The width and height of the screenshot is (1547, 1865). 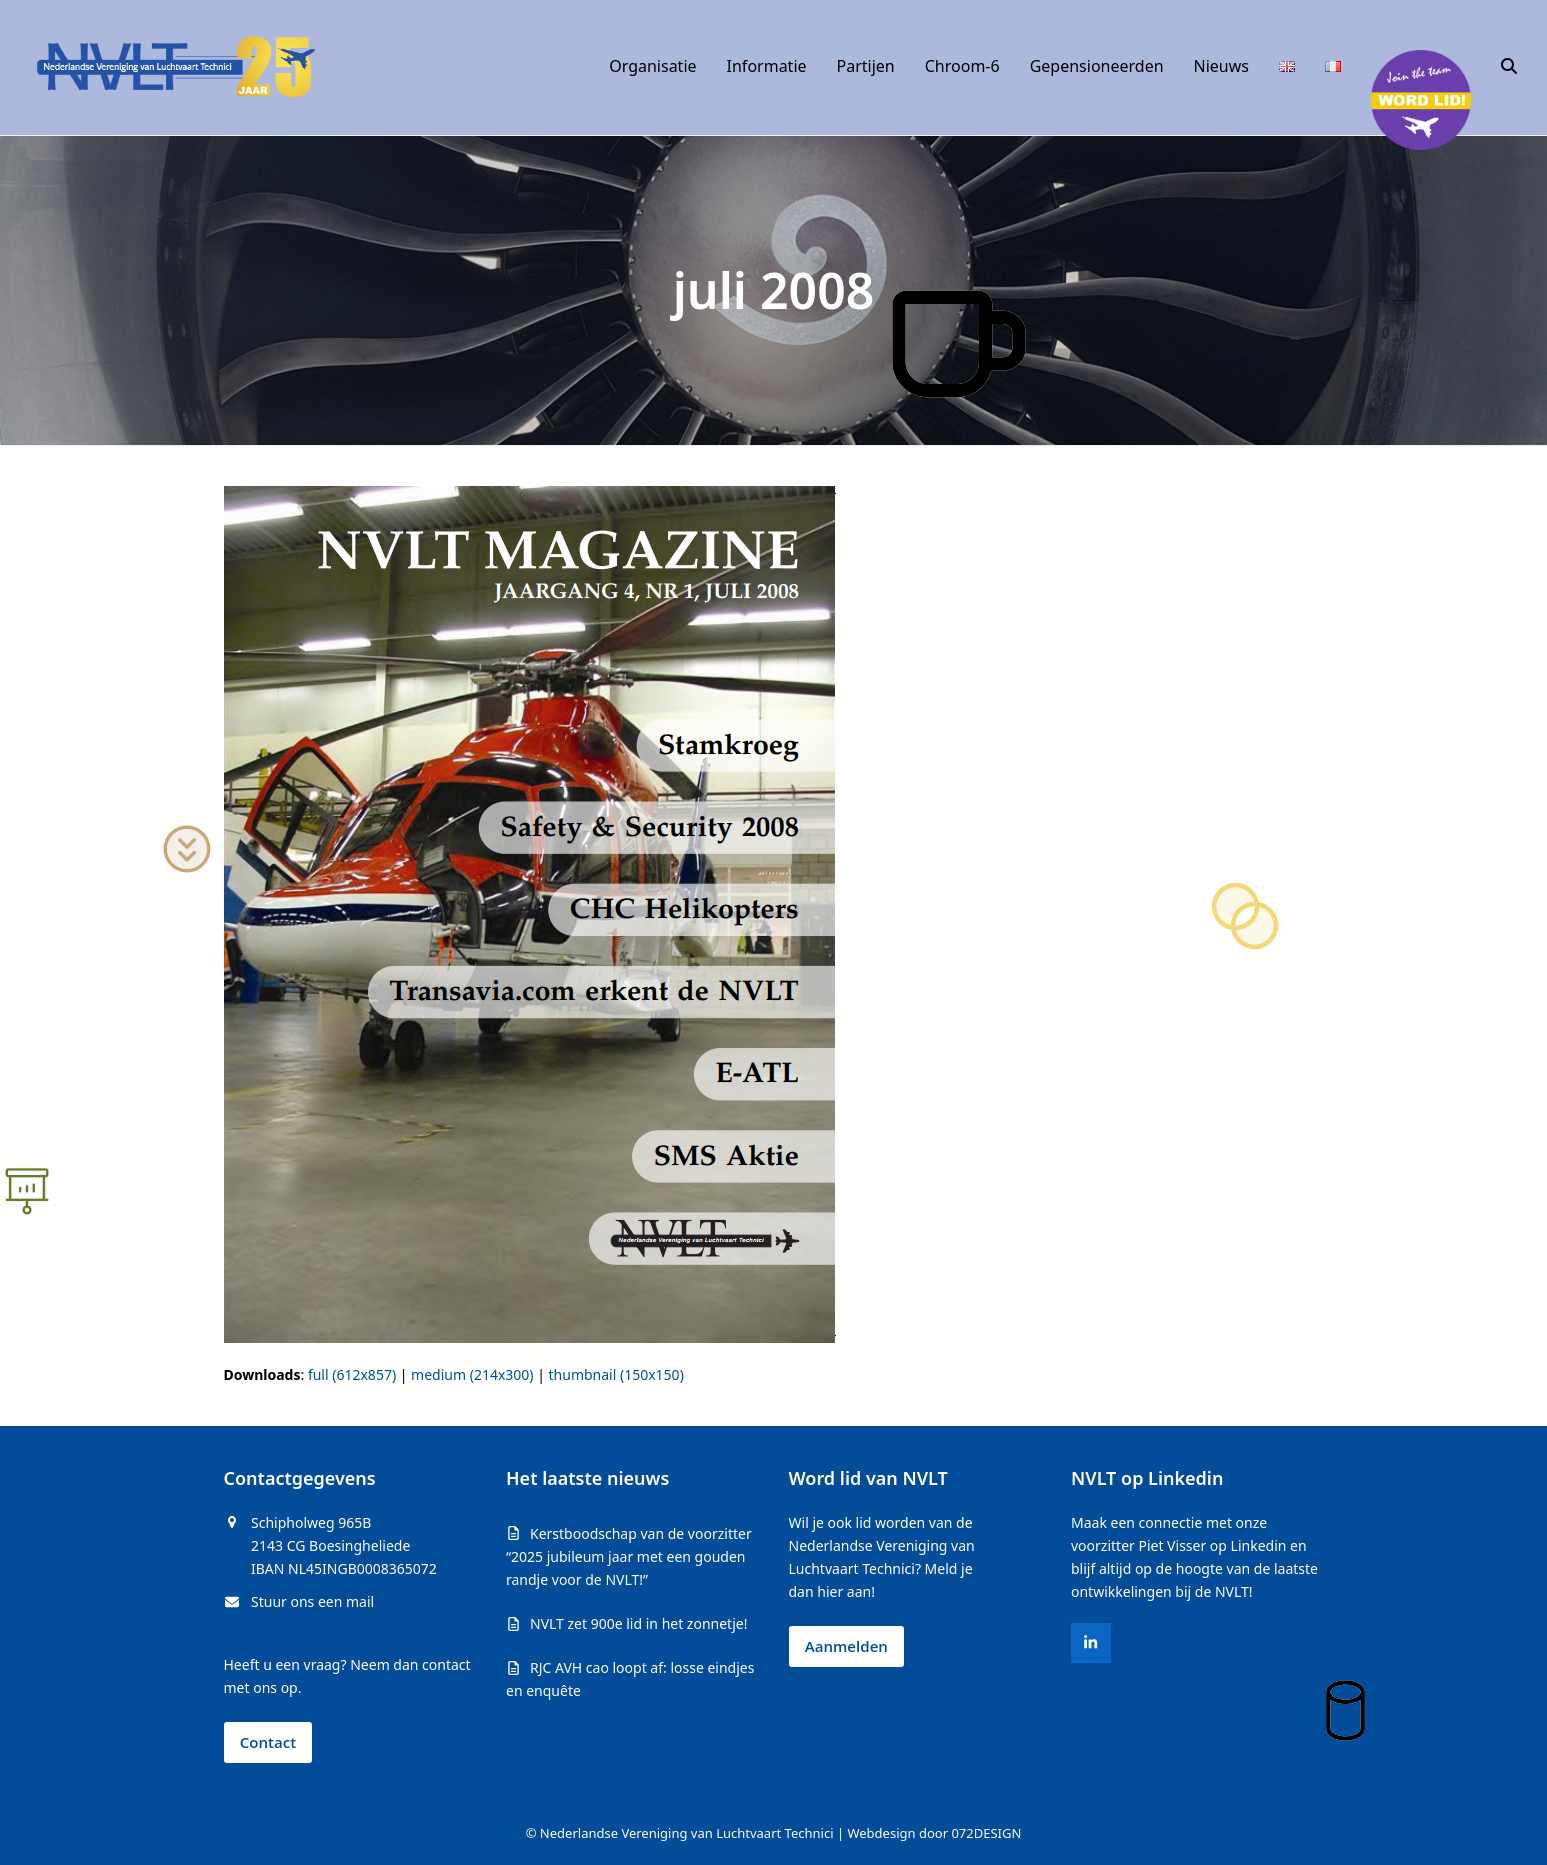 I want to click on exclude overlapping elements from selection, so click(x=1245, y=916).